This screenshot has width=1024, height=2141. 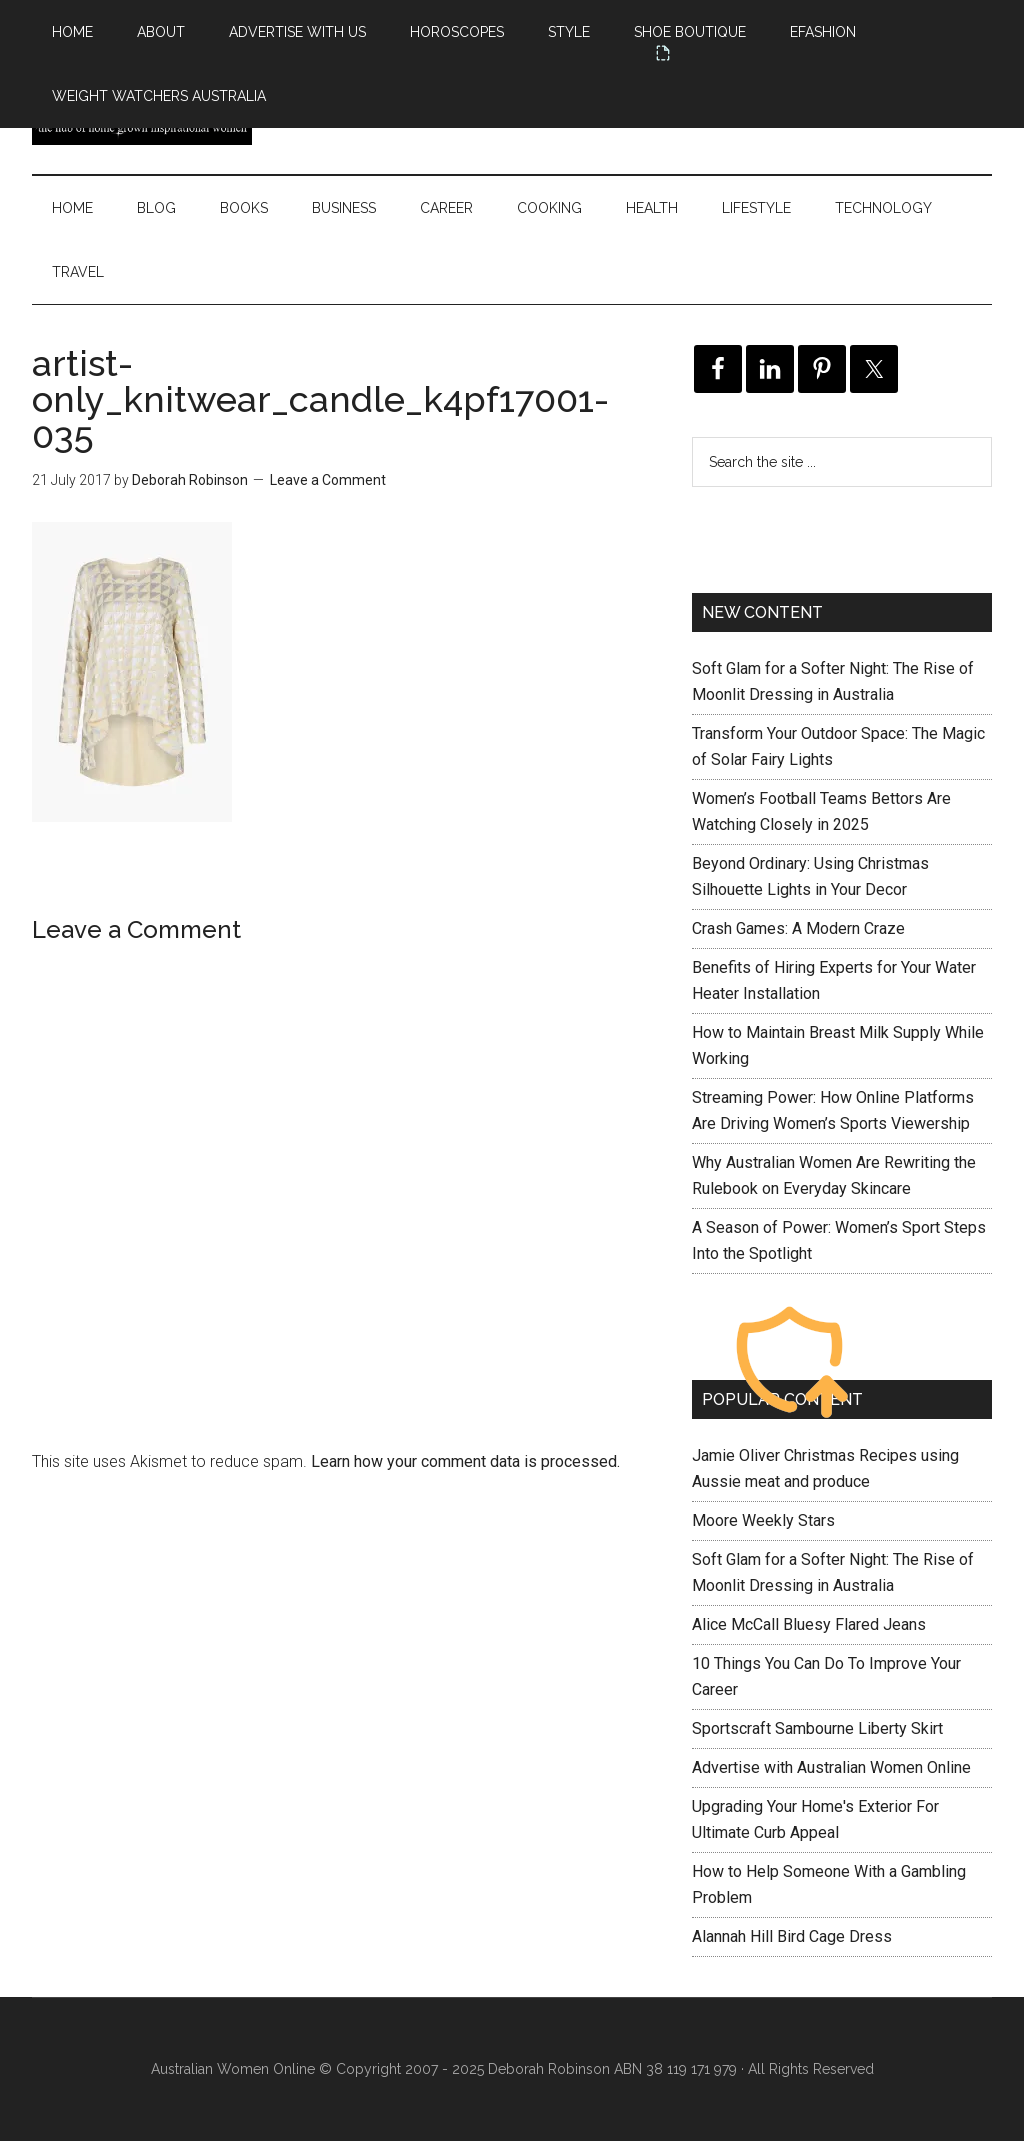 What do you see at coordinates (789, 1359) in the screenshot?
I see `upgrade or enhance security protection` at bounding box center [789, 1359].